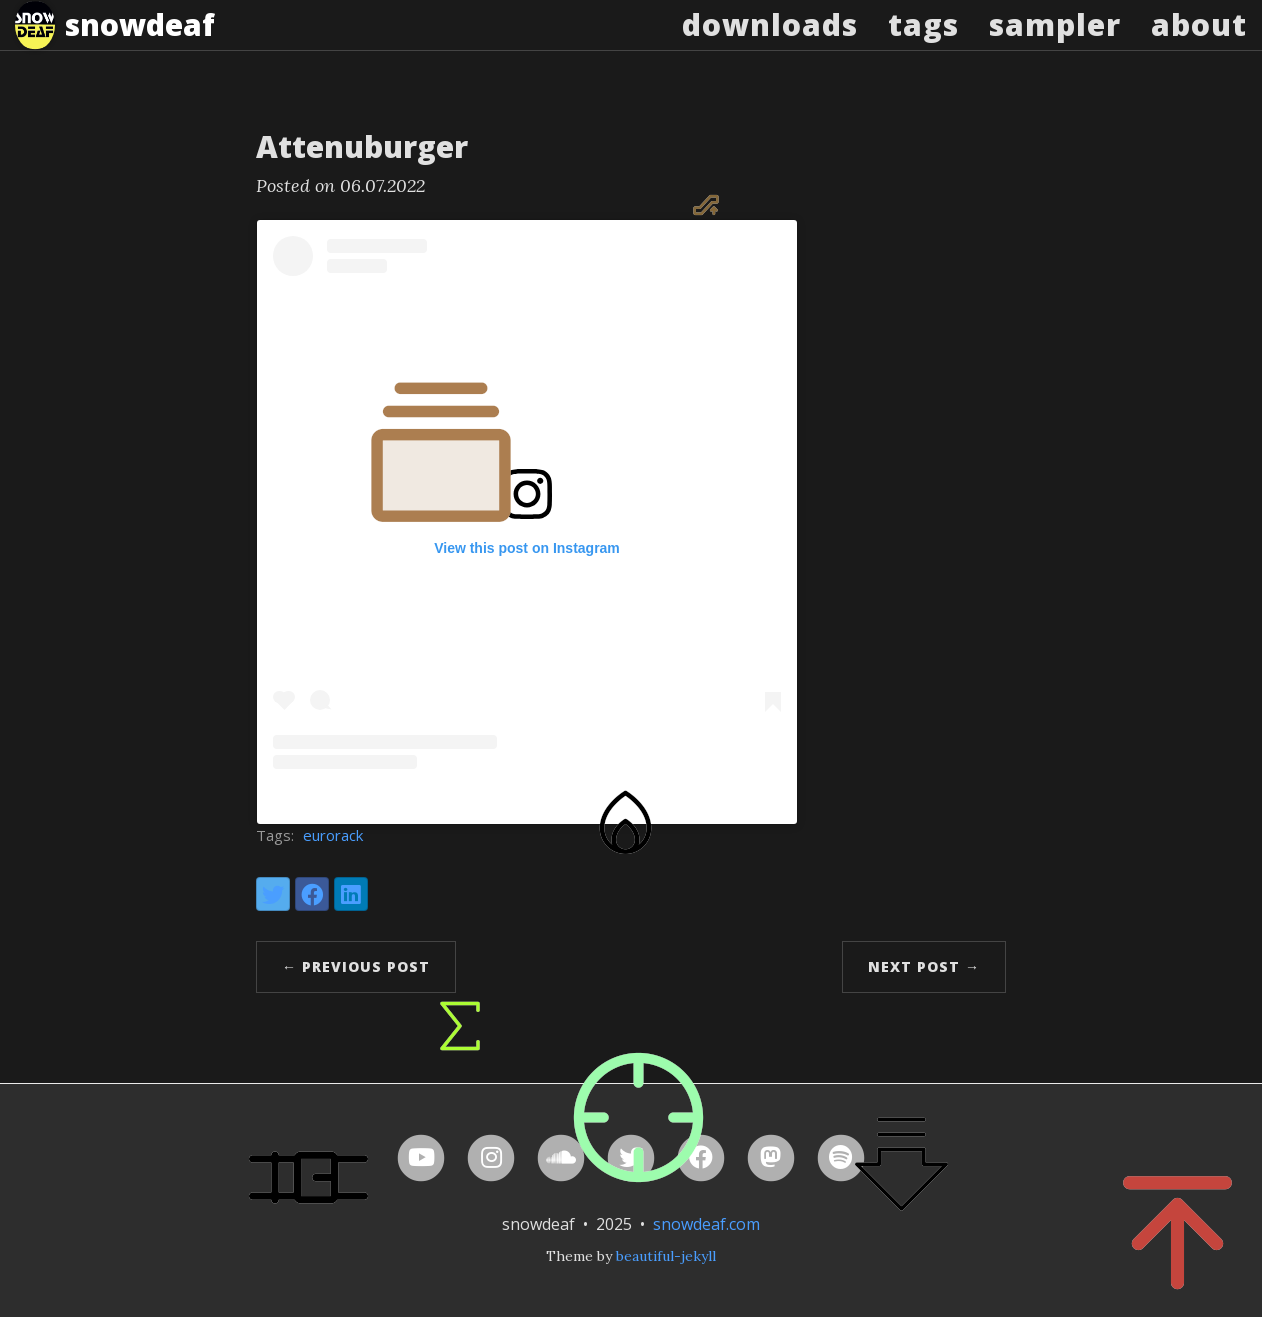 The width and height of the screenshot is (1262, 1317). Describe the element at coordinates (1177, 1230) in the screenshot. I see `upload a file or document` at that location.